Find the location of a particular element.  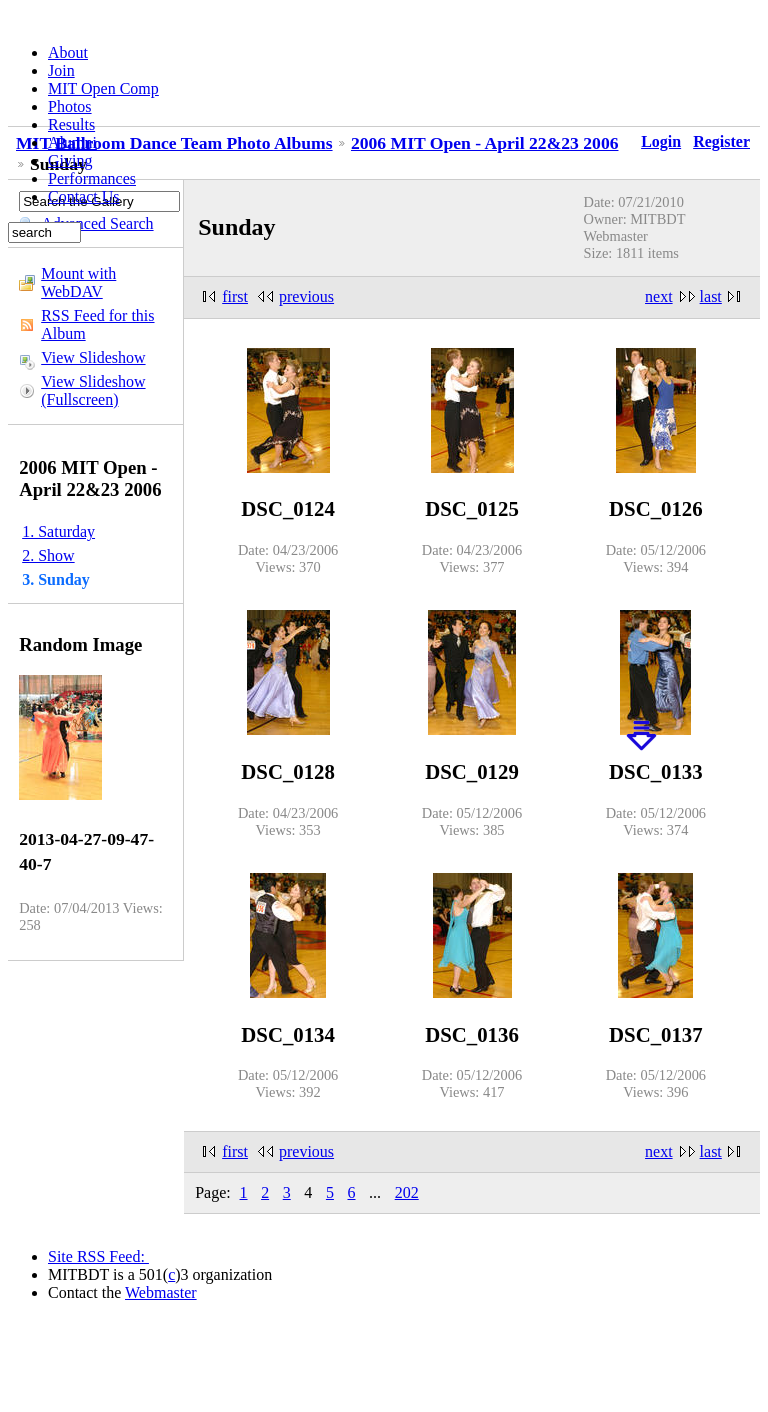

indicates premium or VIP membership status is located at coordinates (82, 725).